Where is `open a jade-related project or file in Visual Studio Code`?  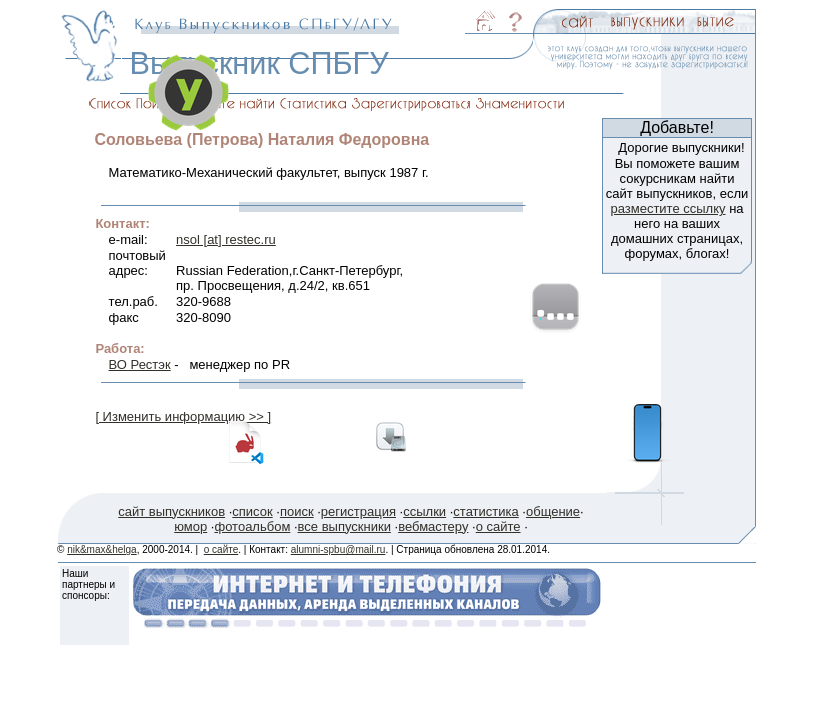
open a jade-related project or file in Visual Studio Code is located at coordinates (245, 443).